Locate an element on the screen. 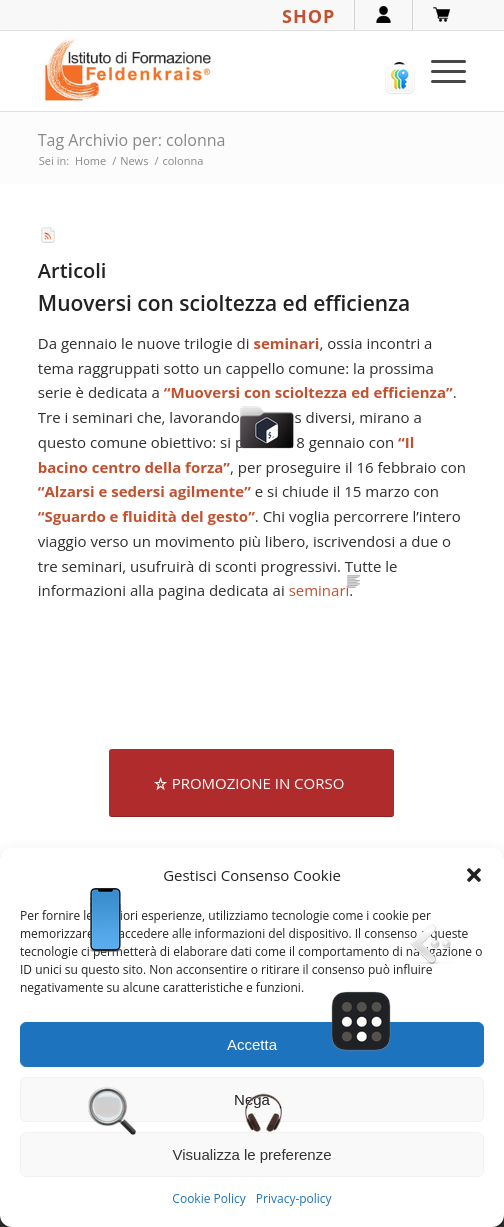 The image size is (504, 1227). open folder containing bash scripts is located at coordinates (266, 428).